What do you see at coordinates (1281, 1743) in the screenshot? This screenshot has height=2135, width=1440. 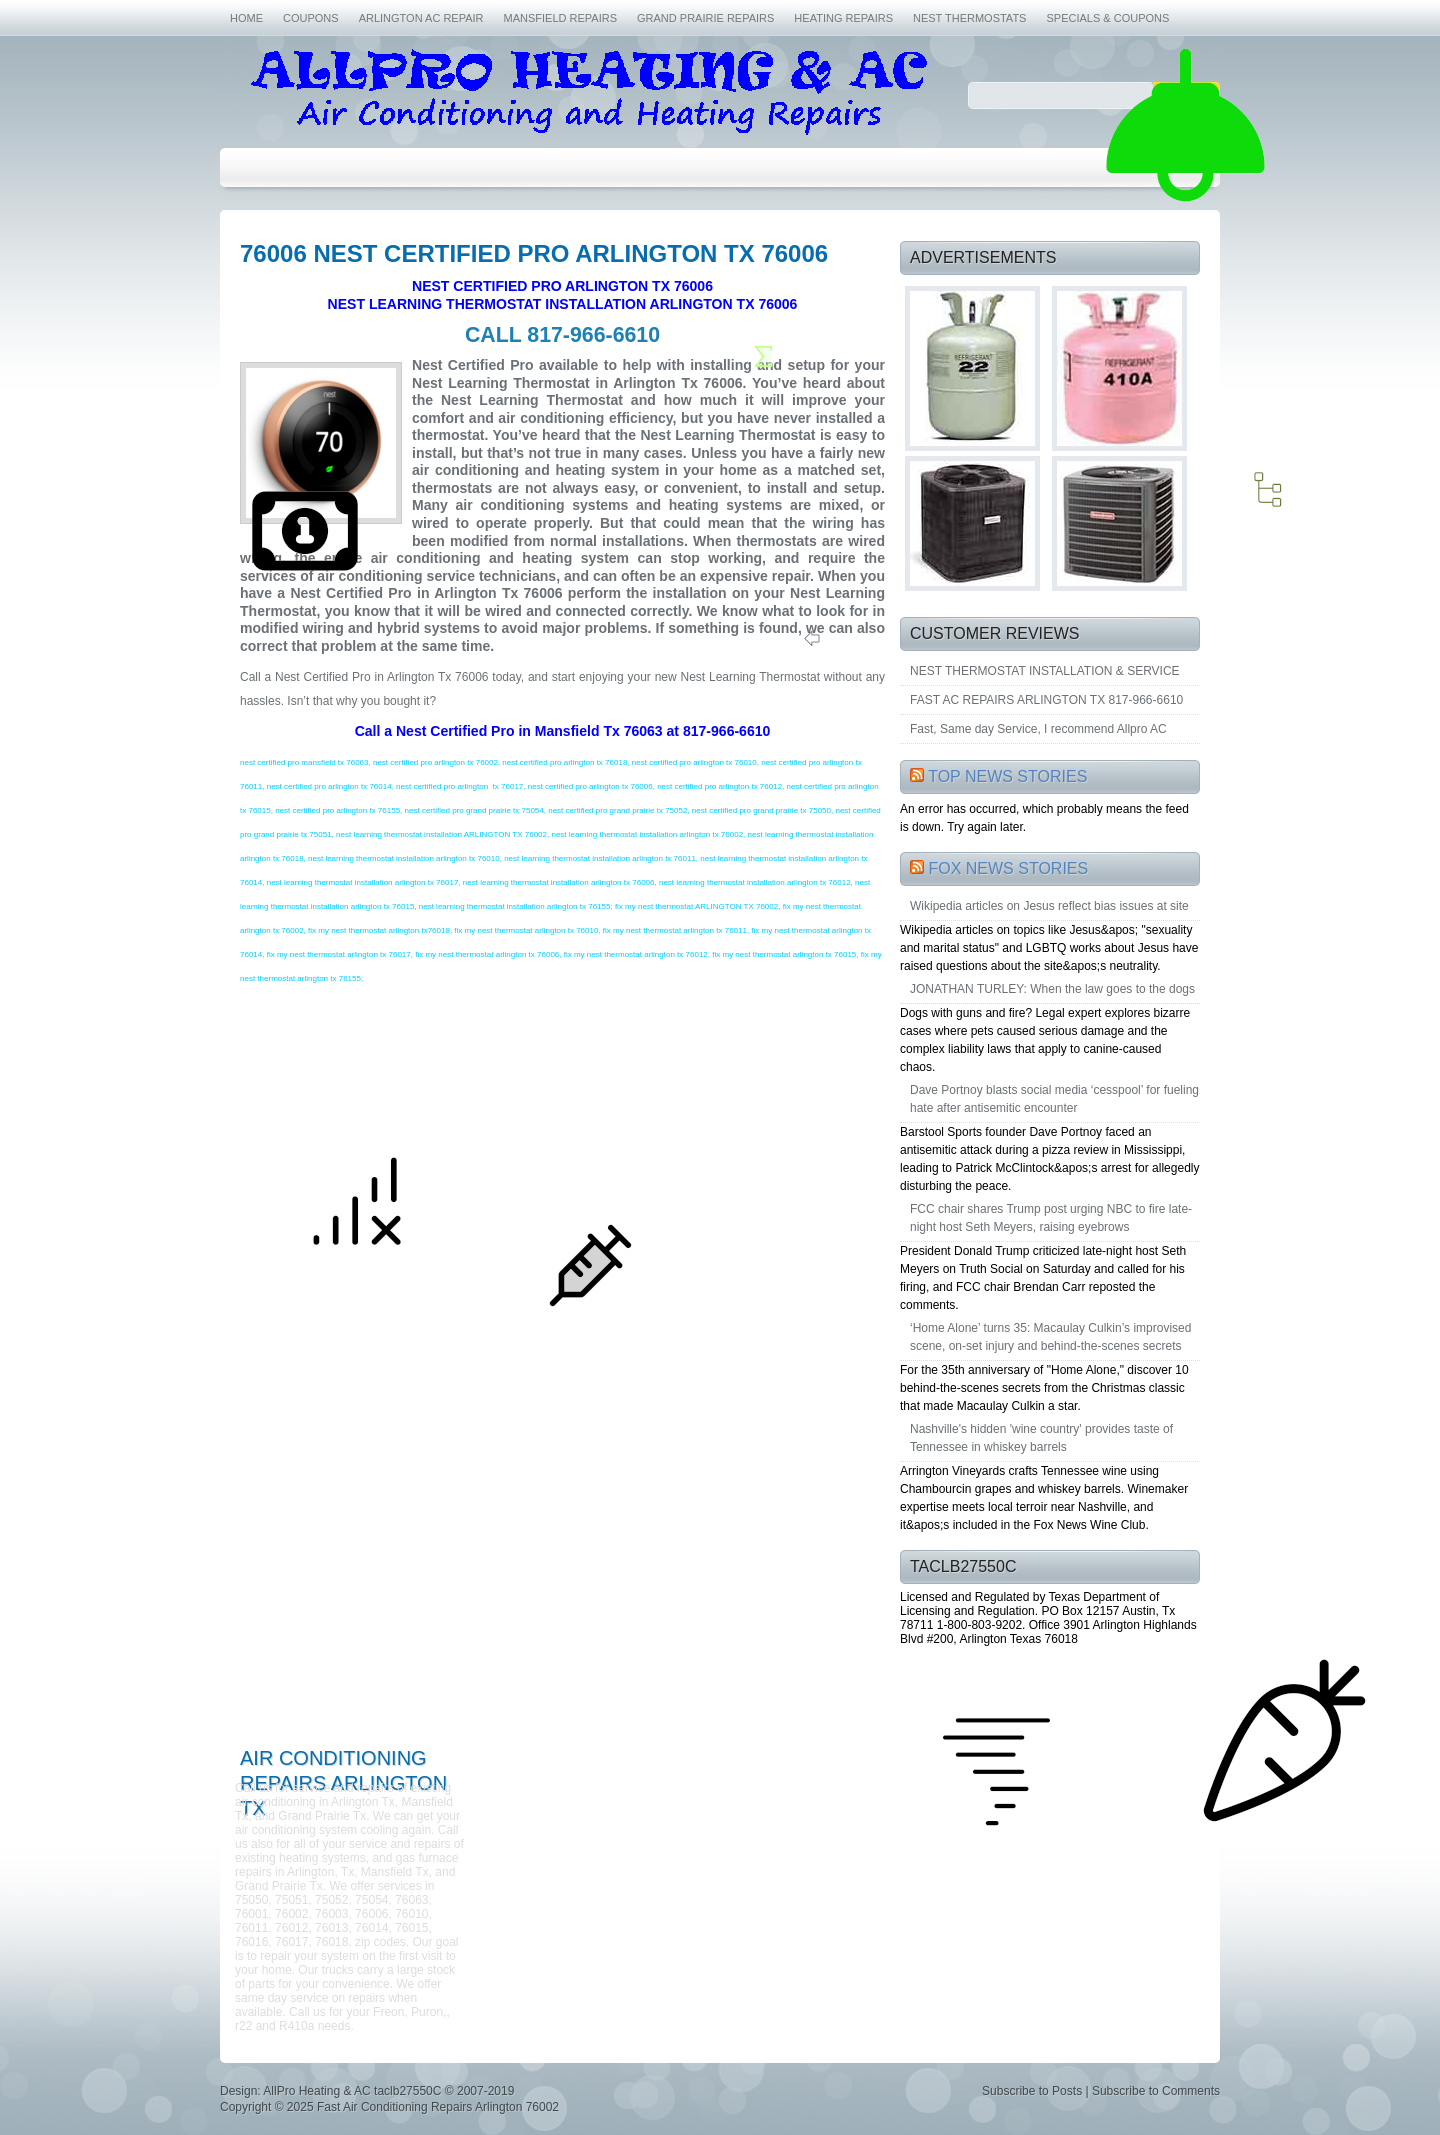 I see `browse vegetable or produce category` at bounding box center [1281, 1743].